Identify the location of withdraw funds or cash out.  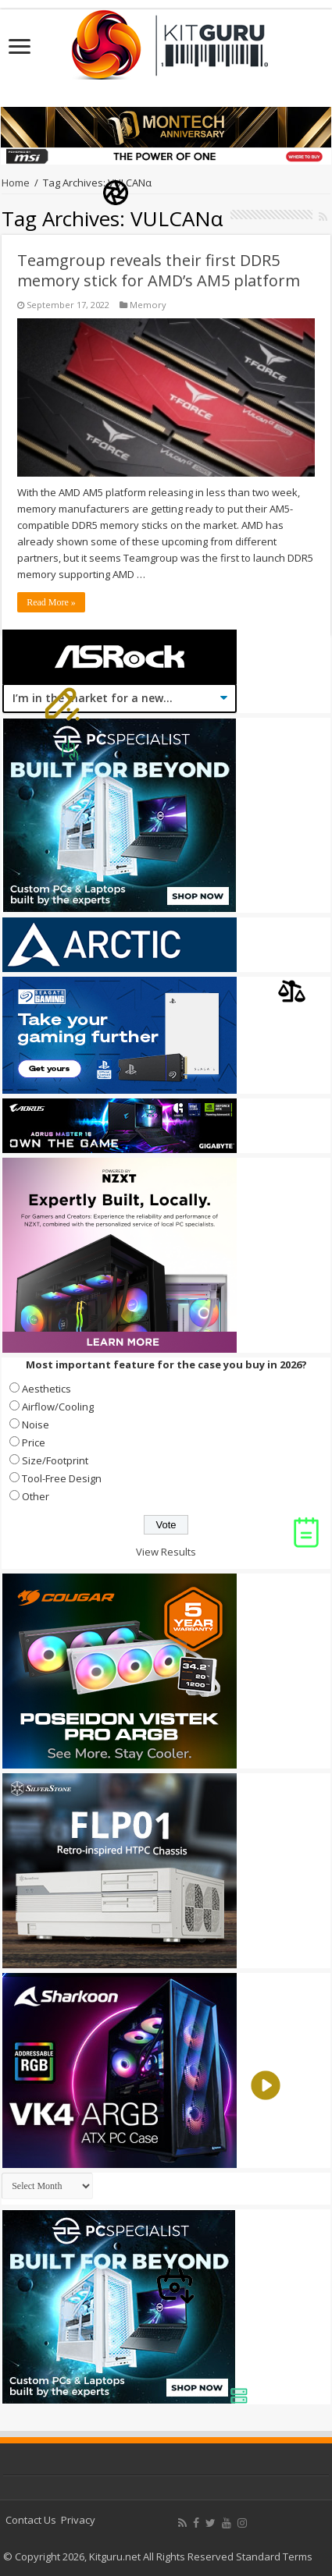
(69, 750).